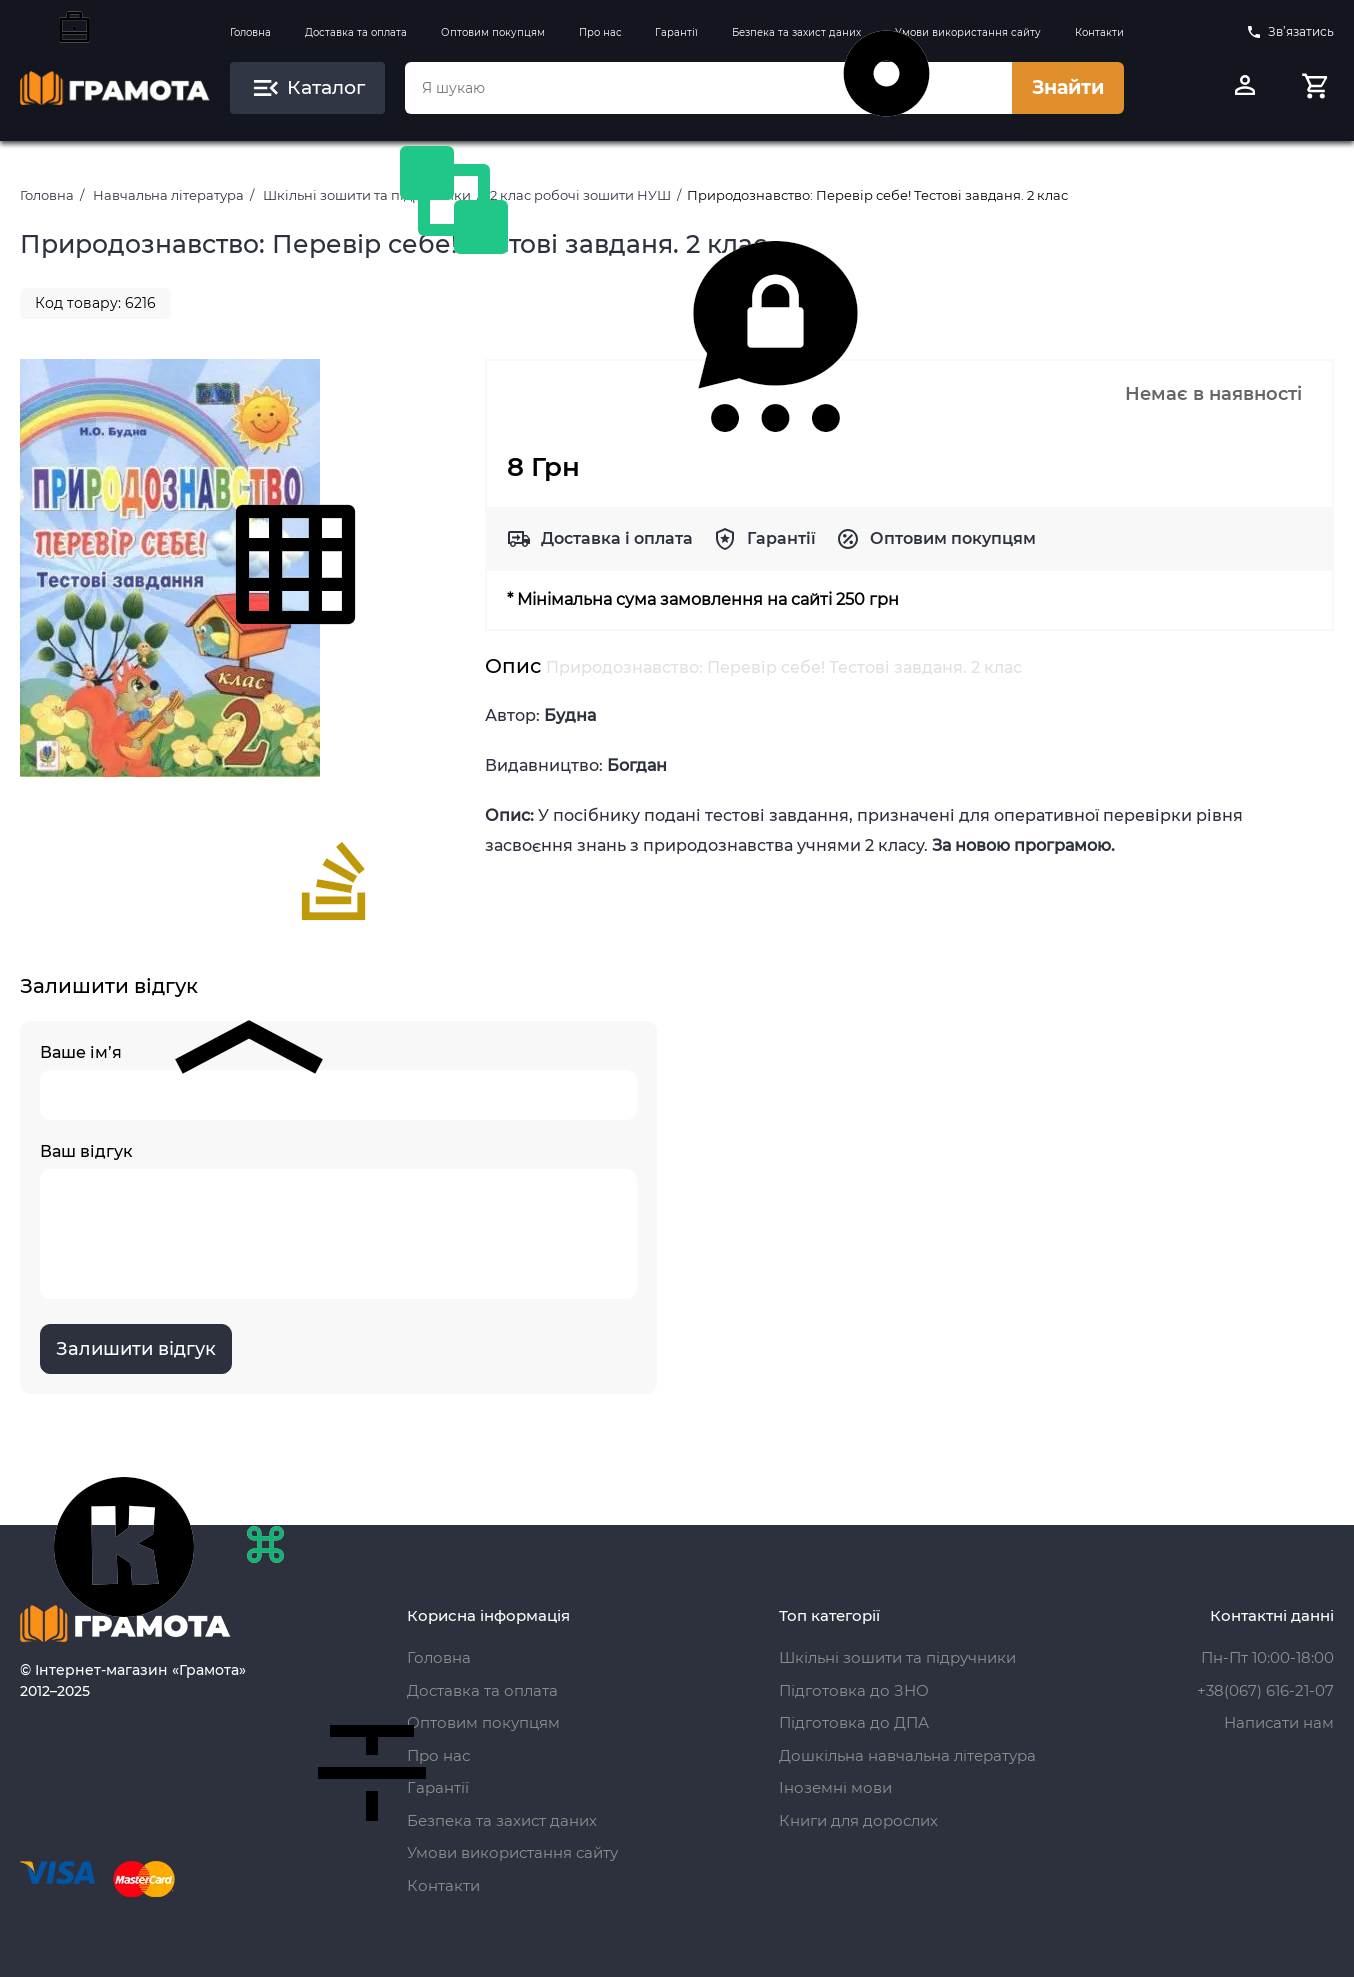  Describe the element at coordinates (249, 1050) in the screenshot. I see `scroll to top of page` at that location.